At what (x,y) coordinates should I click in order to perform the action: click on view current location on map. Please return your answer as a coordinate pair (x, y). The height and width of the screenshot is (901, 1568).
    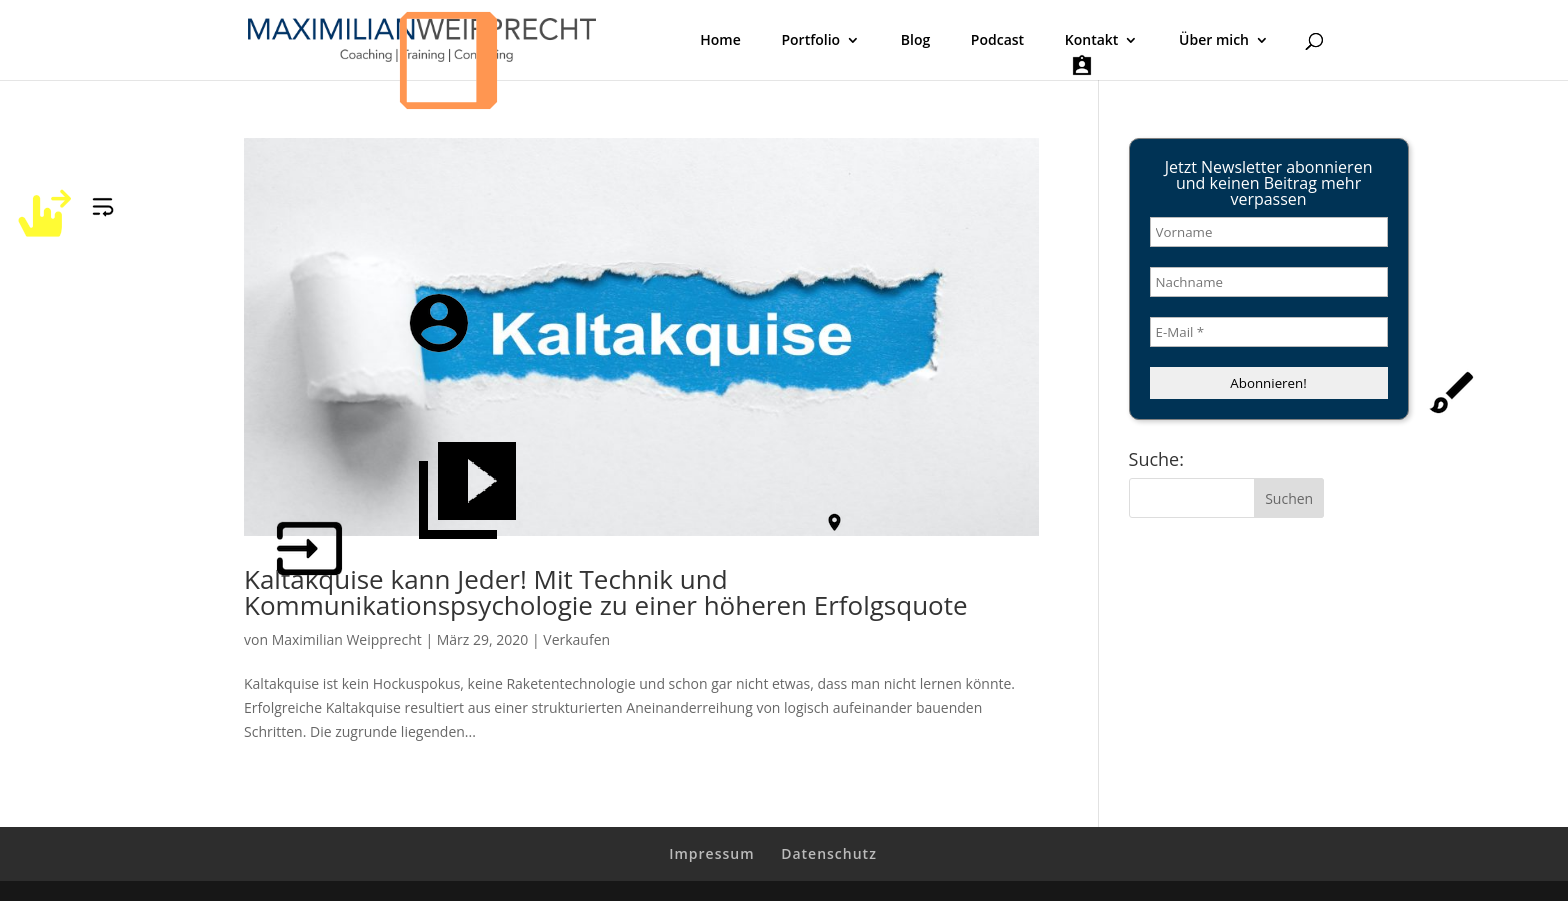
    Looking at the image, I should click on (834, 522).